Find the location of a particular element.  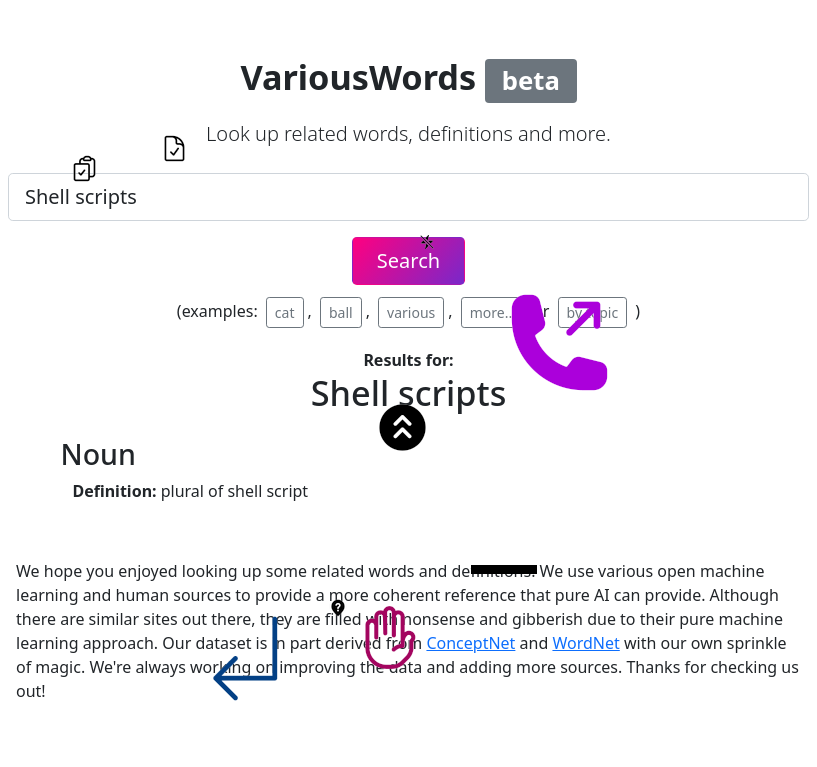

flash or lightning feature disabled is located at coordinates (427, 242).